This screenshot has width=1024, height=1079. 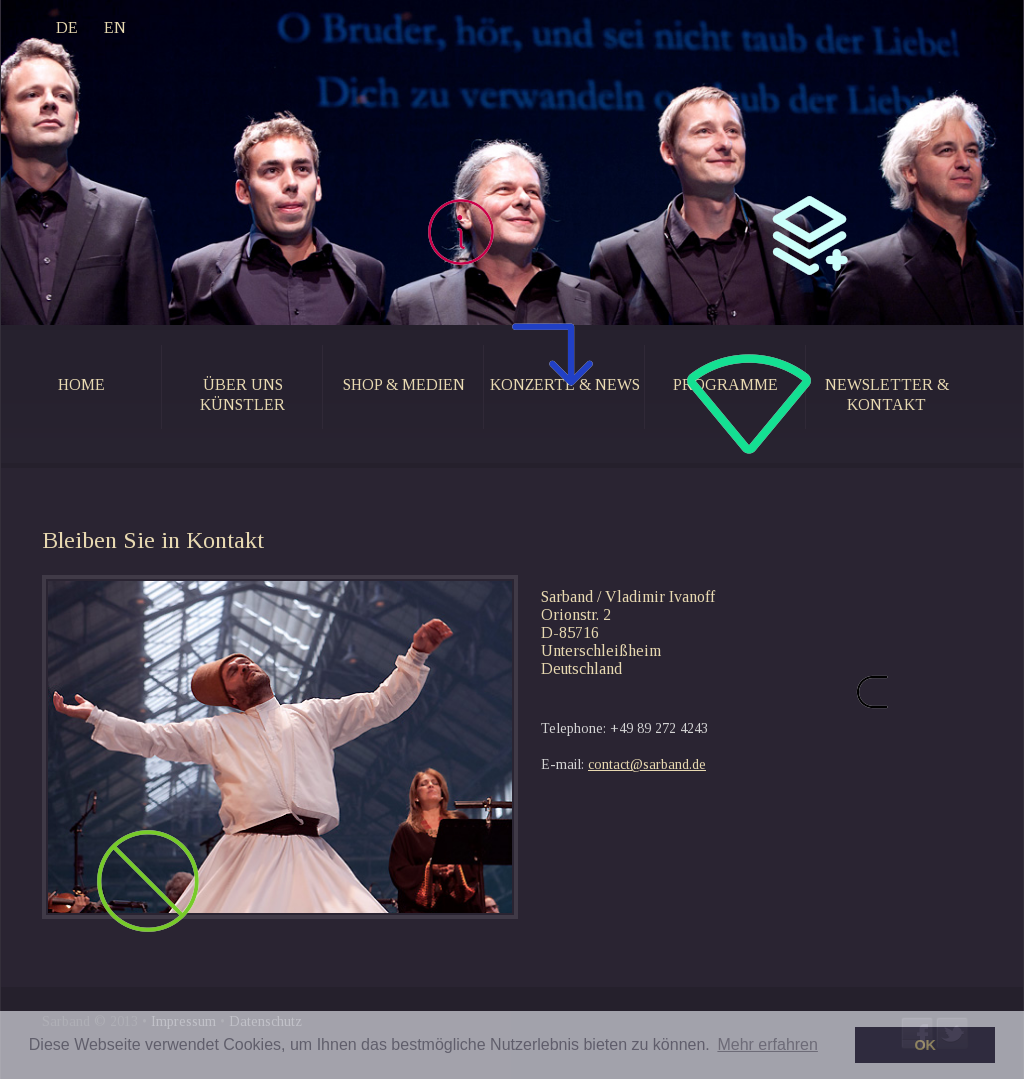 What do you see at coordinates (148, 881) in the screenshot?
I see `indicates a prohibited or blocked action` at bounding box center [148, 881].